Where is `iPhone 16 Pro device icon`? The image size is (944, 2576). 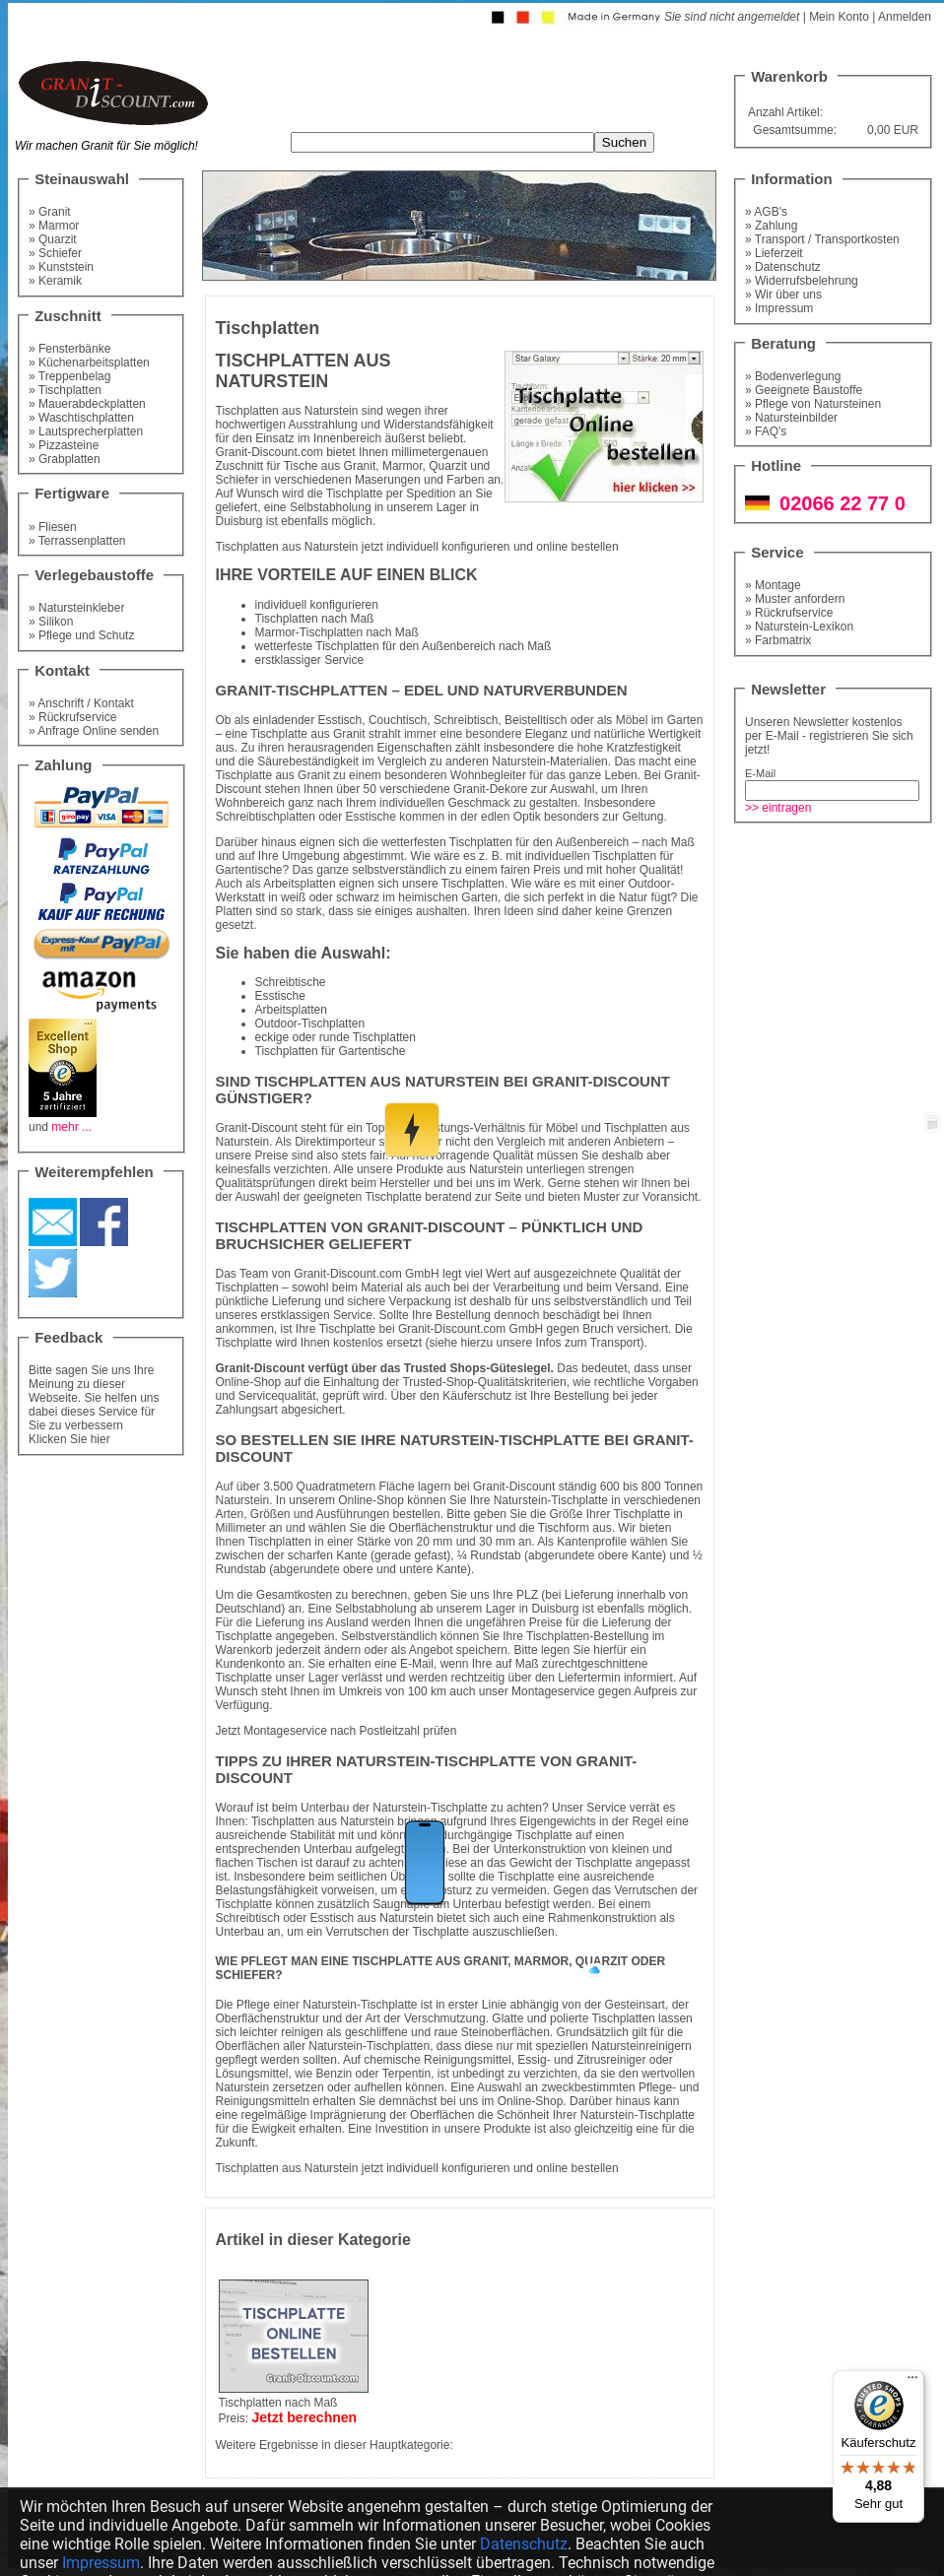 iPhone 16 Pro device icon is located at coordinates (425, 1864).